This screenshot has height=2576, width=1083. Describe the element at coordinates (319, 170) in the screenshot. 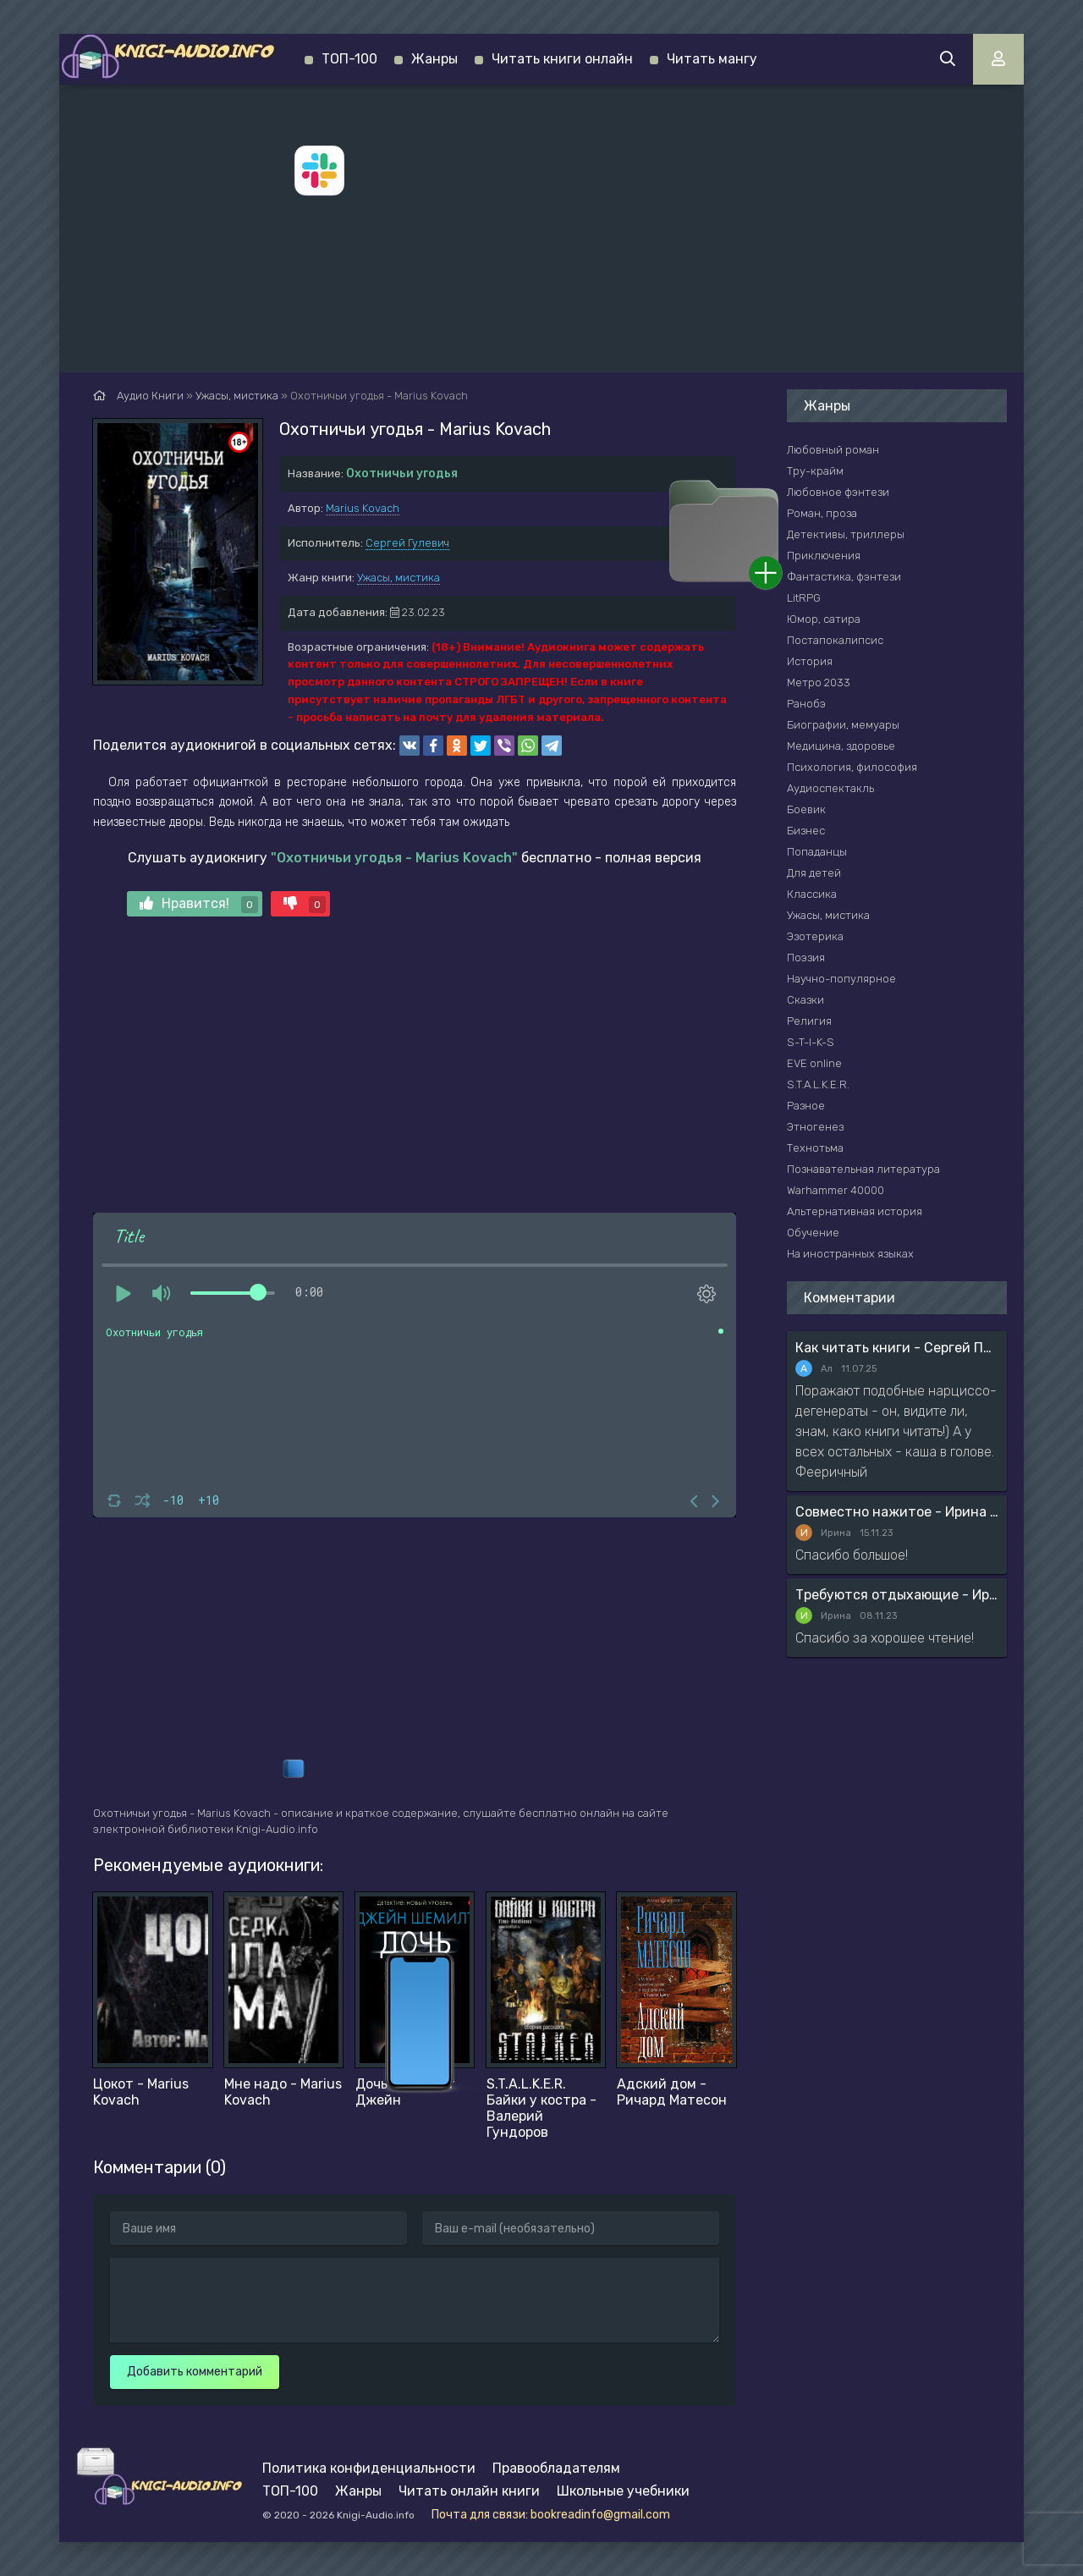

I see `open Slack` at that location.